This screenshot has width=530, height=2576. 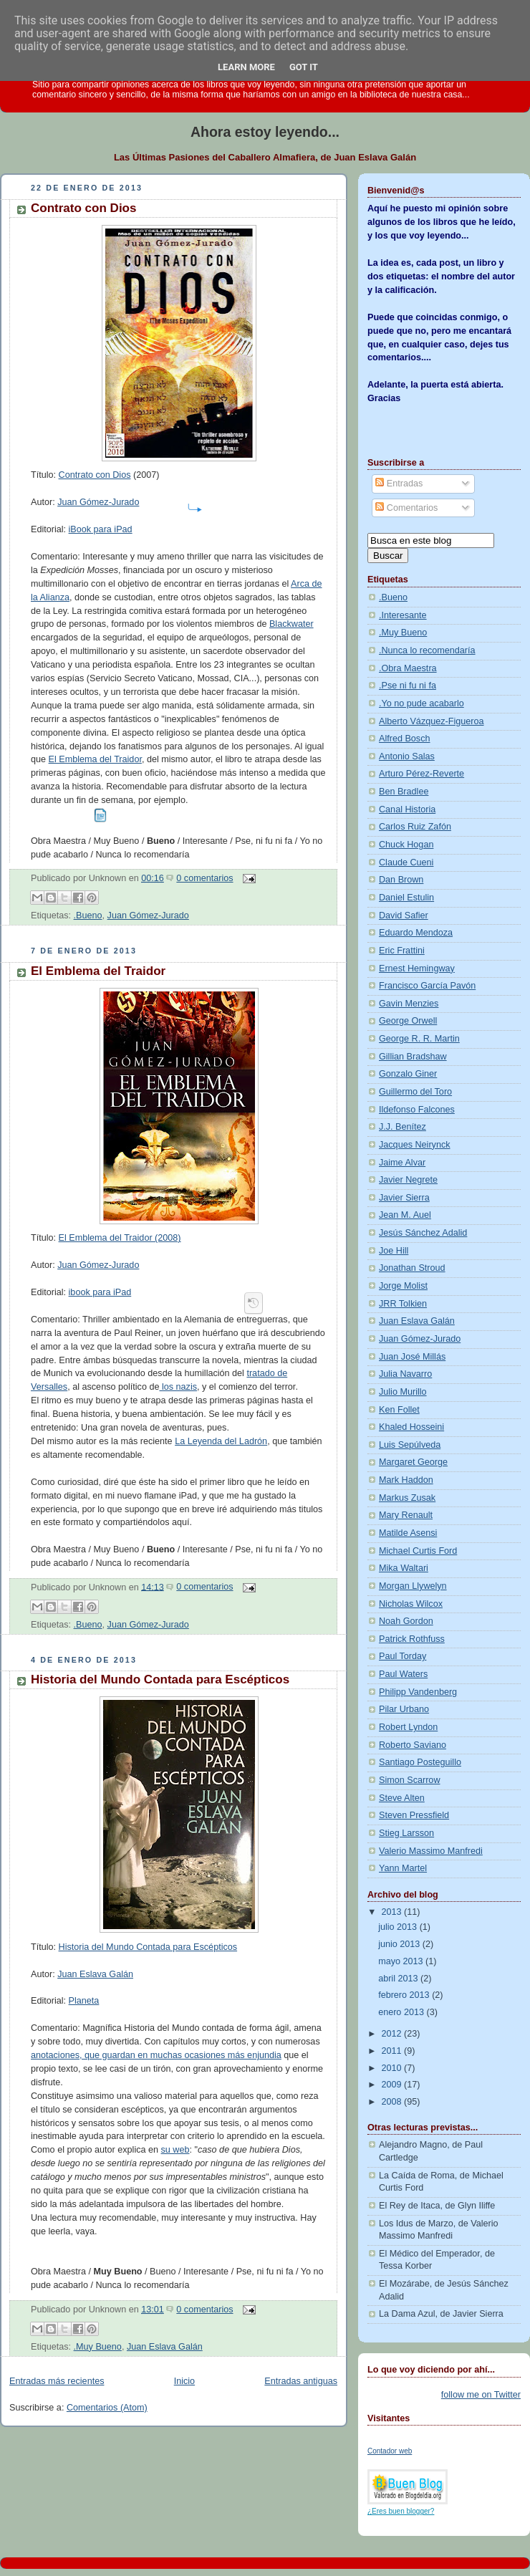 I want to click on open a text document file, so click(x=100, y=815).